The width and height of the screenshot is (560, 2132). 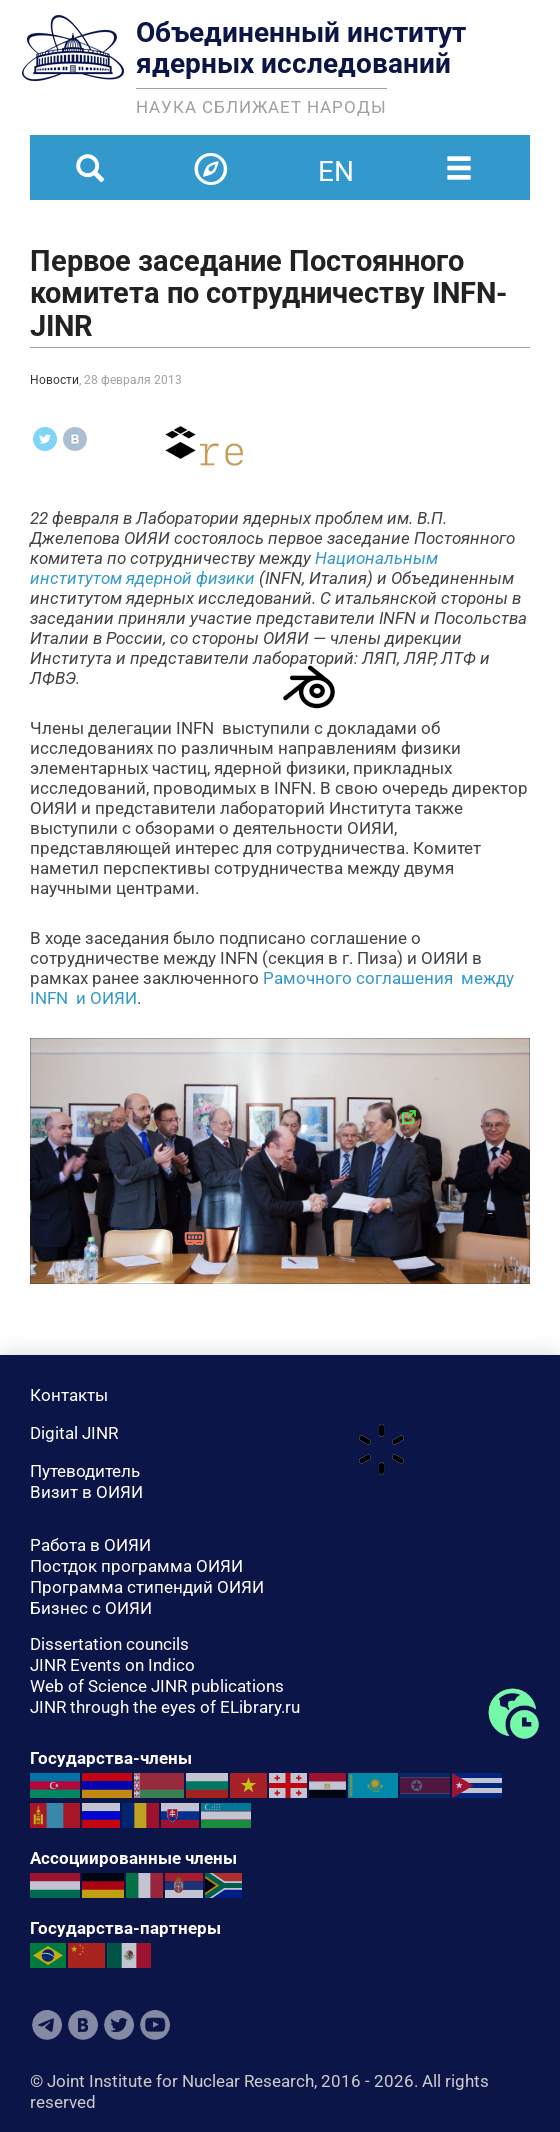 What do you see at coordinates (381, 1449) in the screenshot?
I see `loading content in progress` at bounding box center [381, 1449].